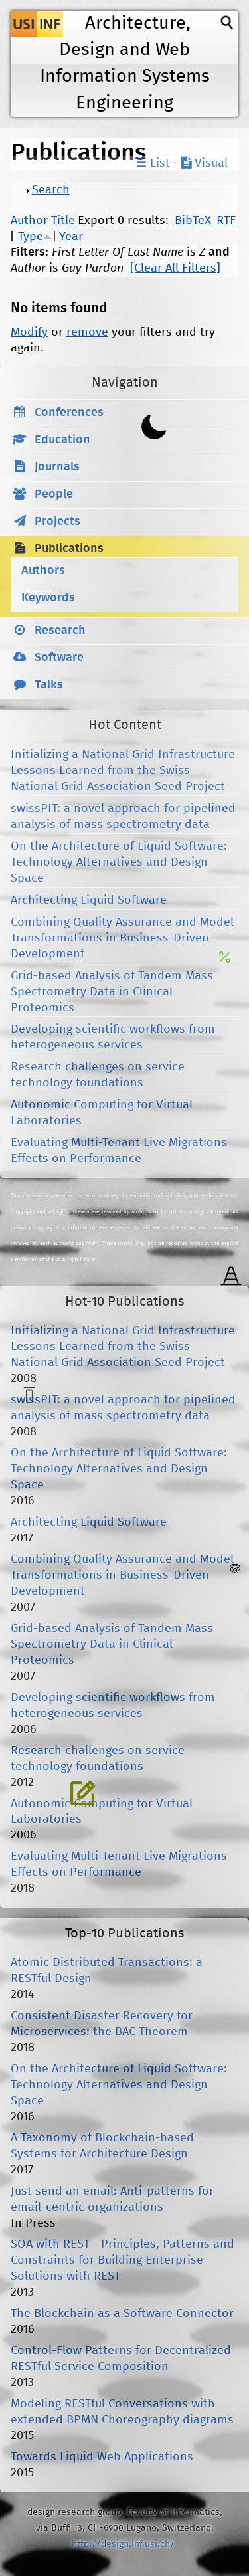 This screenshot has height=2576, width=249. Describe the element at coordinates (153, 427) in the screenshot. I see `enable dark mode` at that location.